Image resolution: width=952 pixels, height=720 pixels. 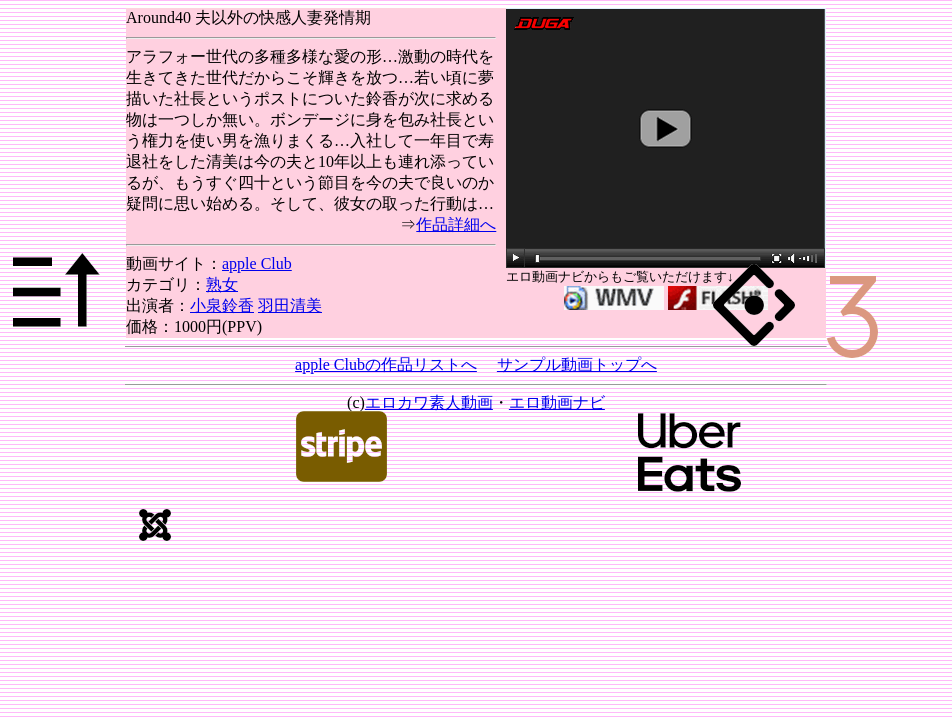 I want to click on navigate to Ant Design documentation or resources, so click(x=754, y=305).